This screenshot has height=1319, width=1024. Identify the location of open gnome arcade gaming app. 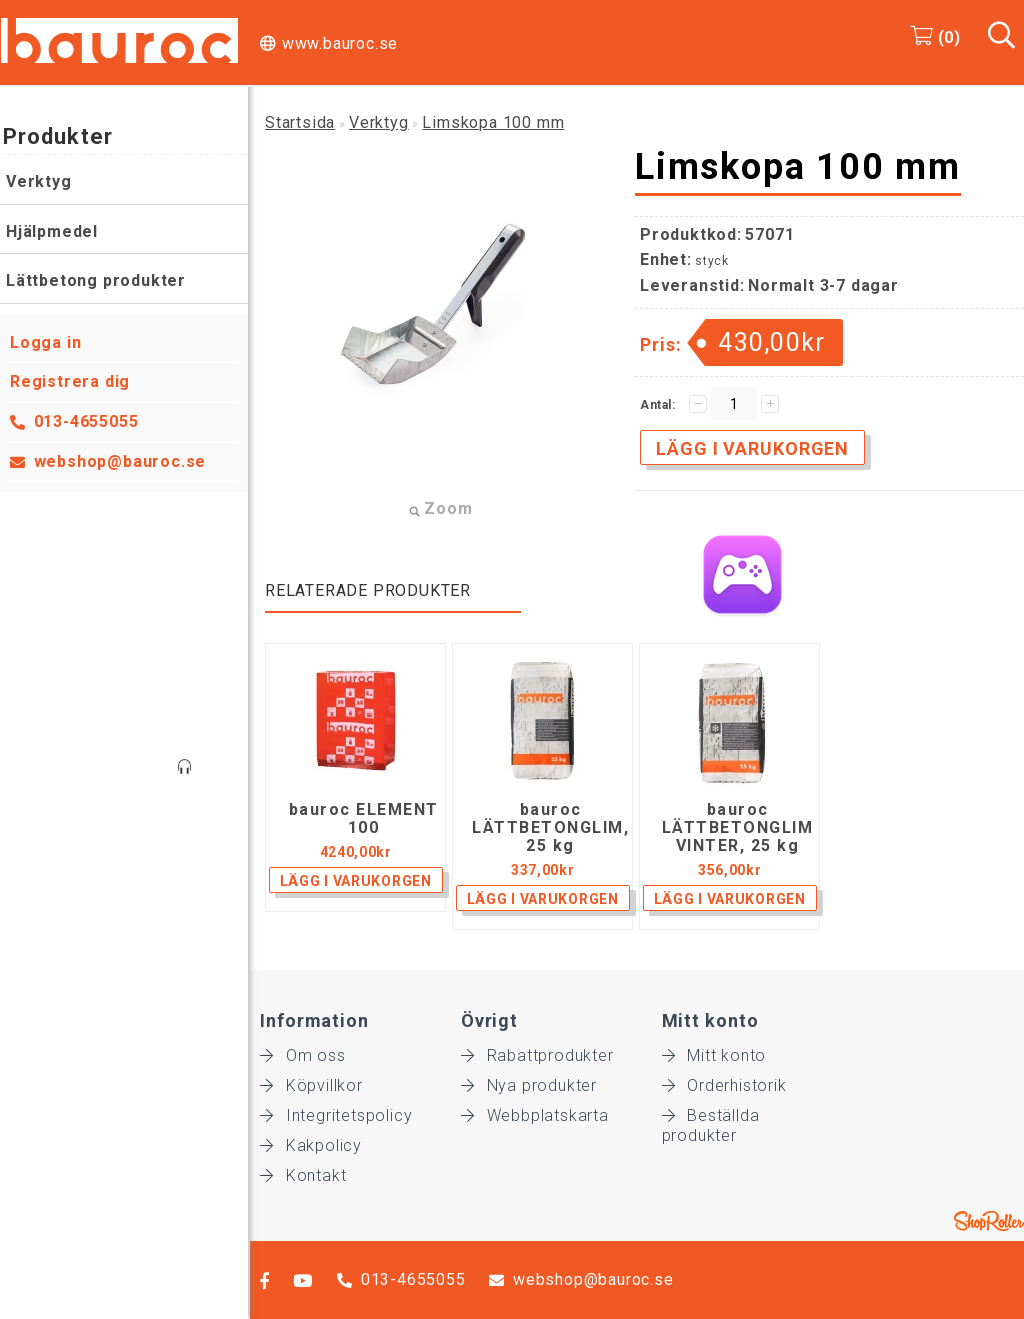
(742, 574).